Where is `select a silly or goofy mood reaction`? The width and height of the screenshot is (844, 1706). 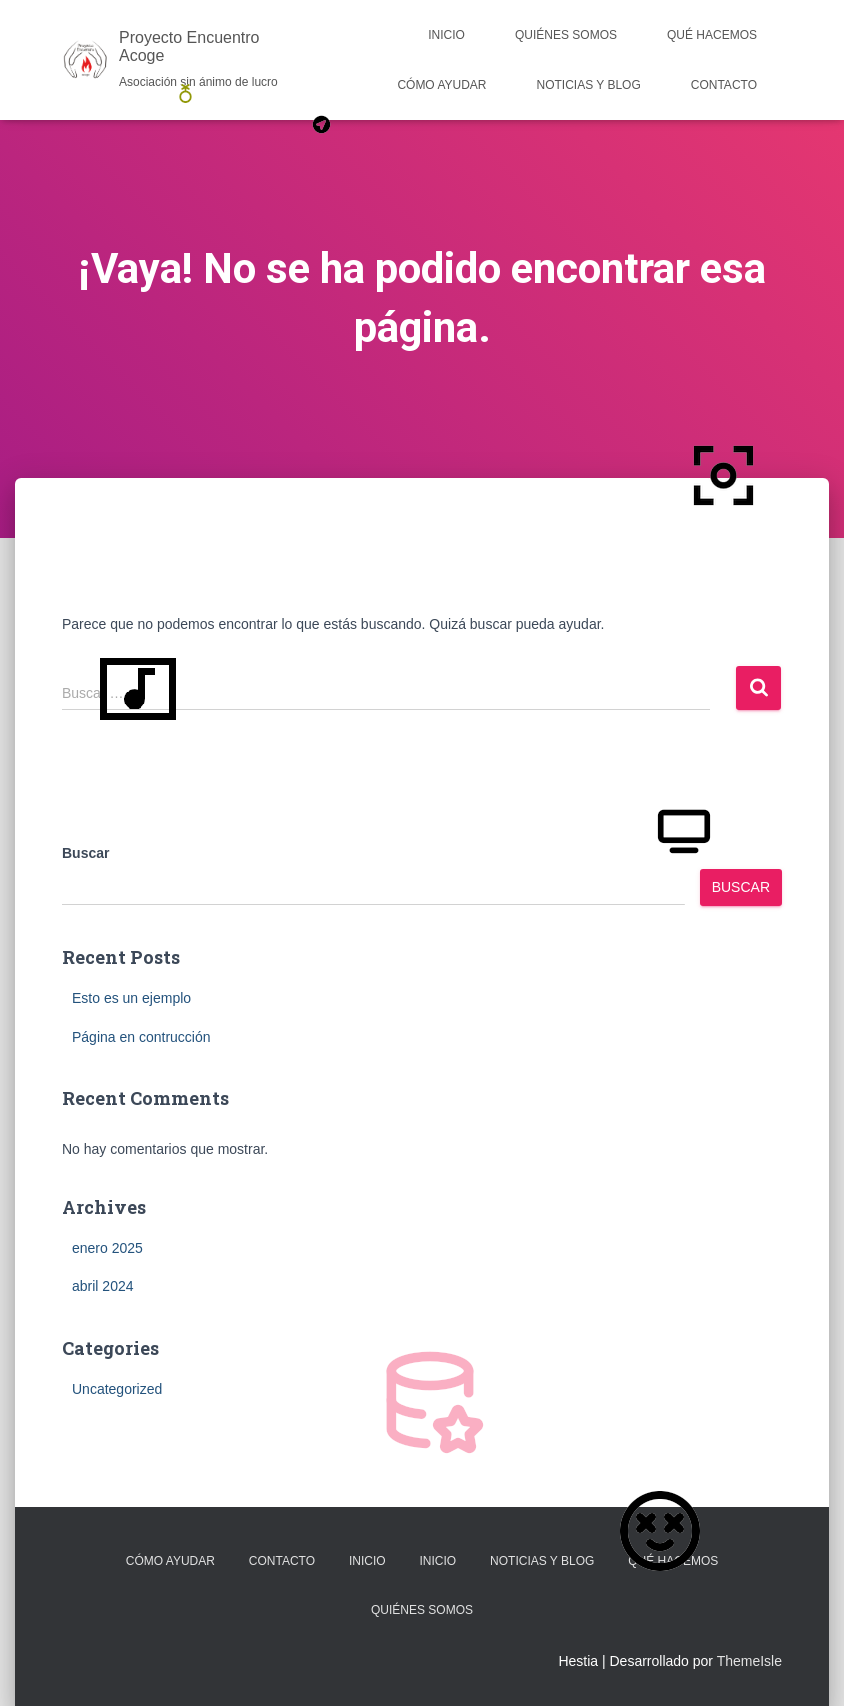
select a silly or goofy mood reaction is located at coordinates (660, 1531).